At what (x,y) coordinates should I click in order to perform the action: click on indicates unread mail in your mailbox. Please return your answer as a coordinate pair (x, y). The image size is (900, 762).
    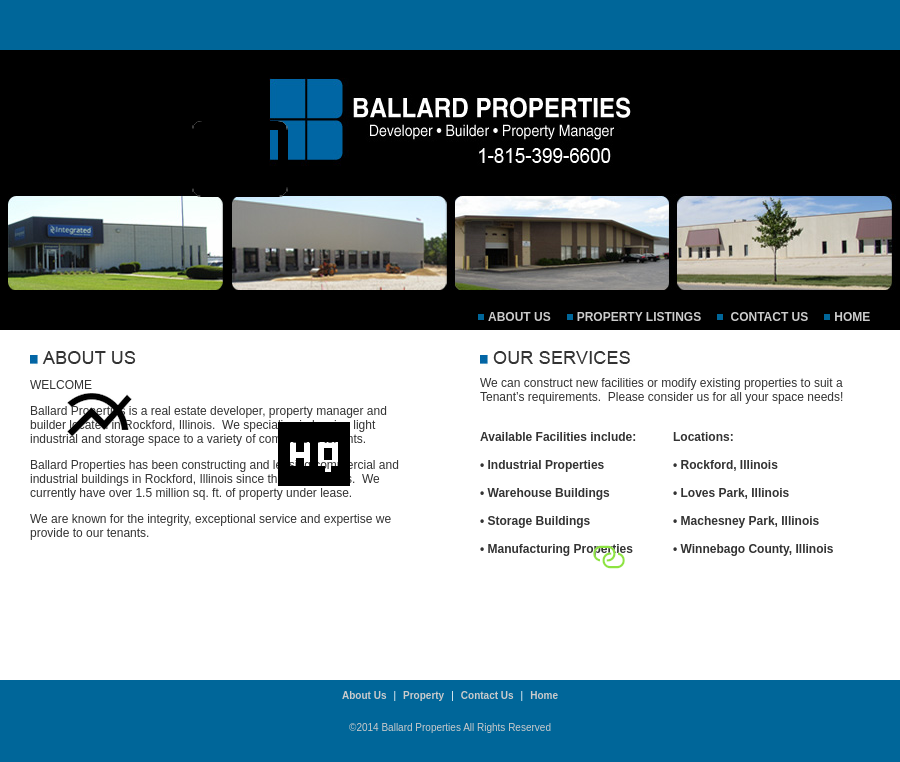
    Looking at the image, I should click on (240, 149).